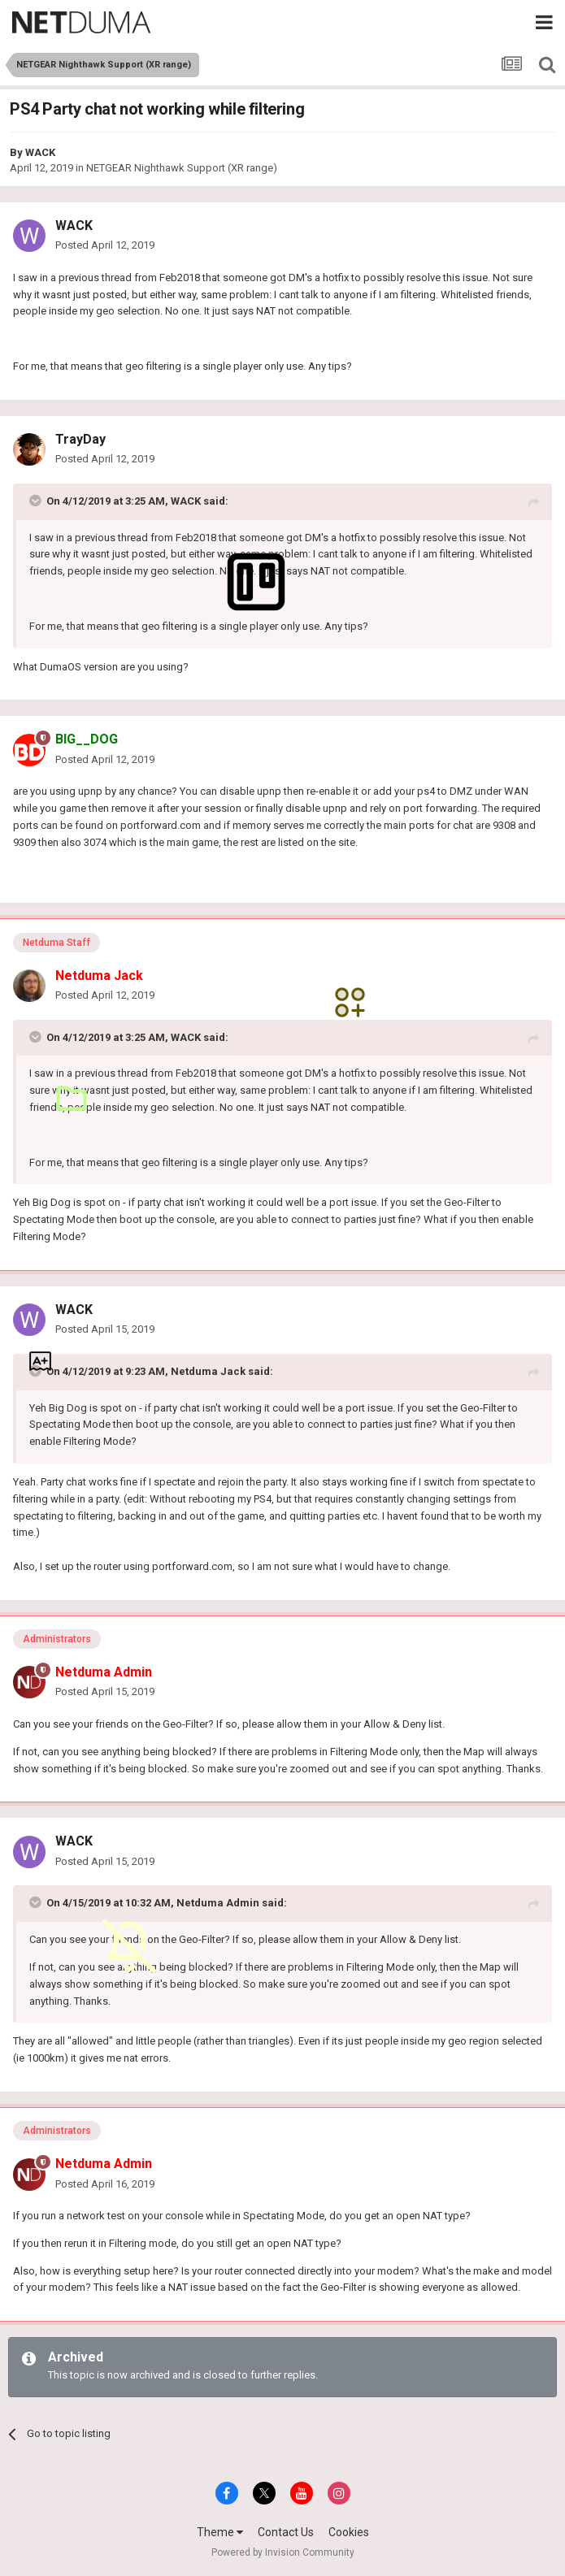  I want to click on open Trello app, so click(256, 582).